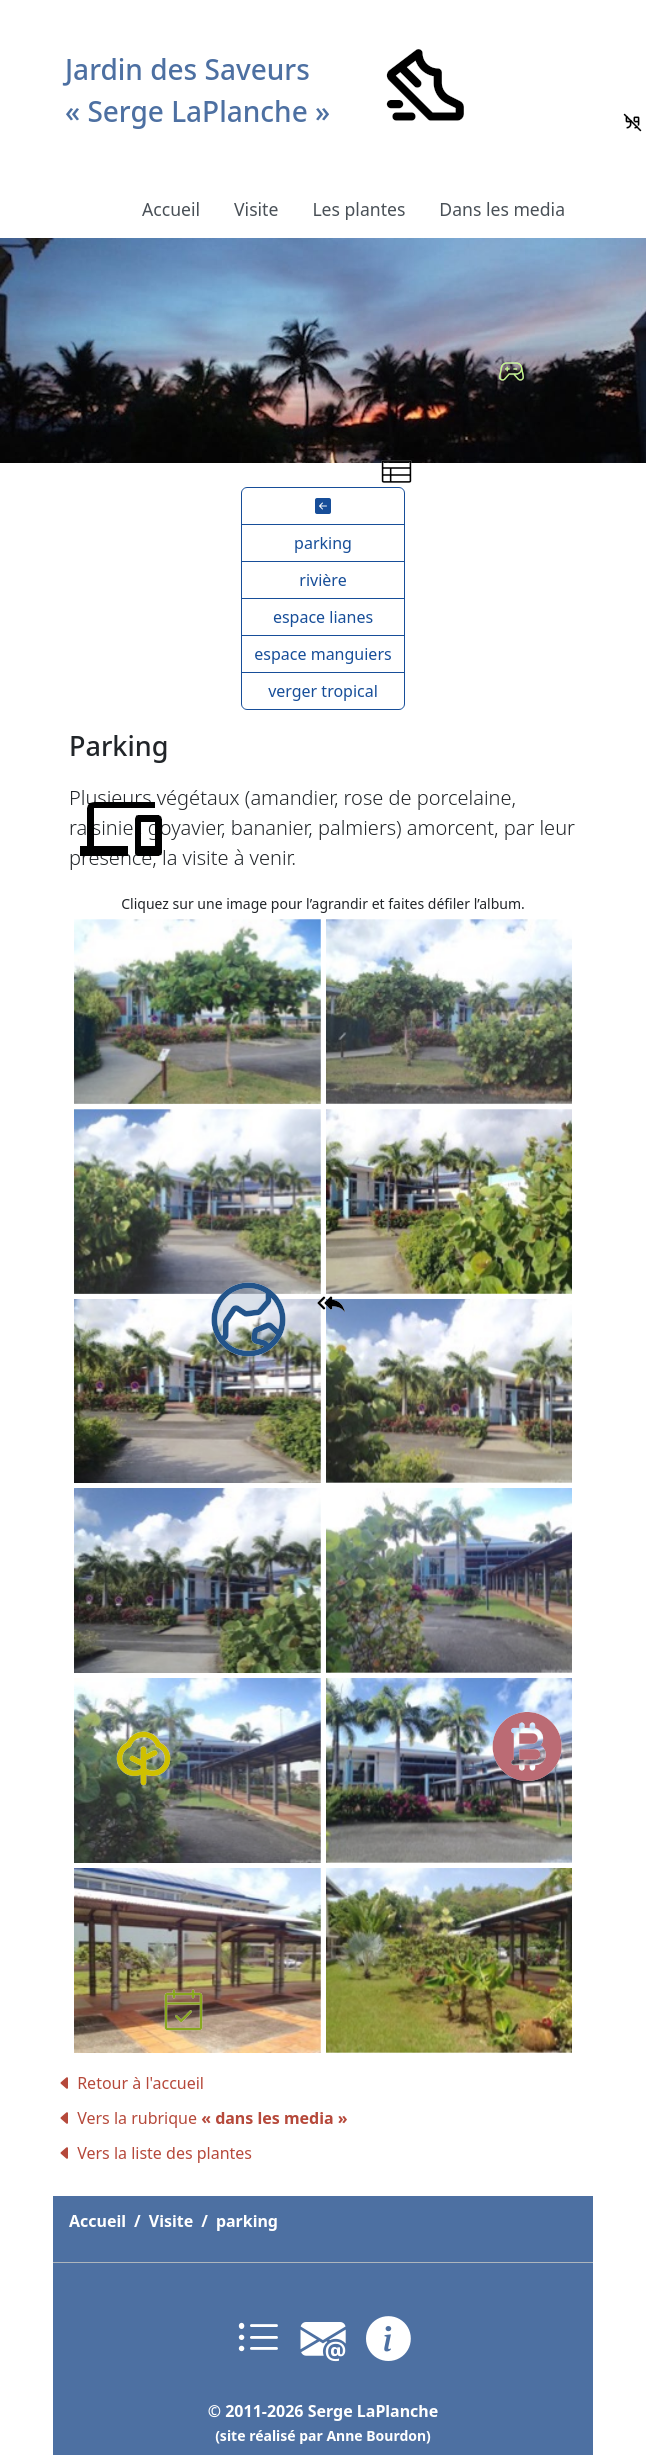  Describe the element at coordinates (524, 1746) in the screenshot. I see `view bitcoin wallet or balance` at that location.